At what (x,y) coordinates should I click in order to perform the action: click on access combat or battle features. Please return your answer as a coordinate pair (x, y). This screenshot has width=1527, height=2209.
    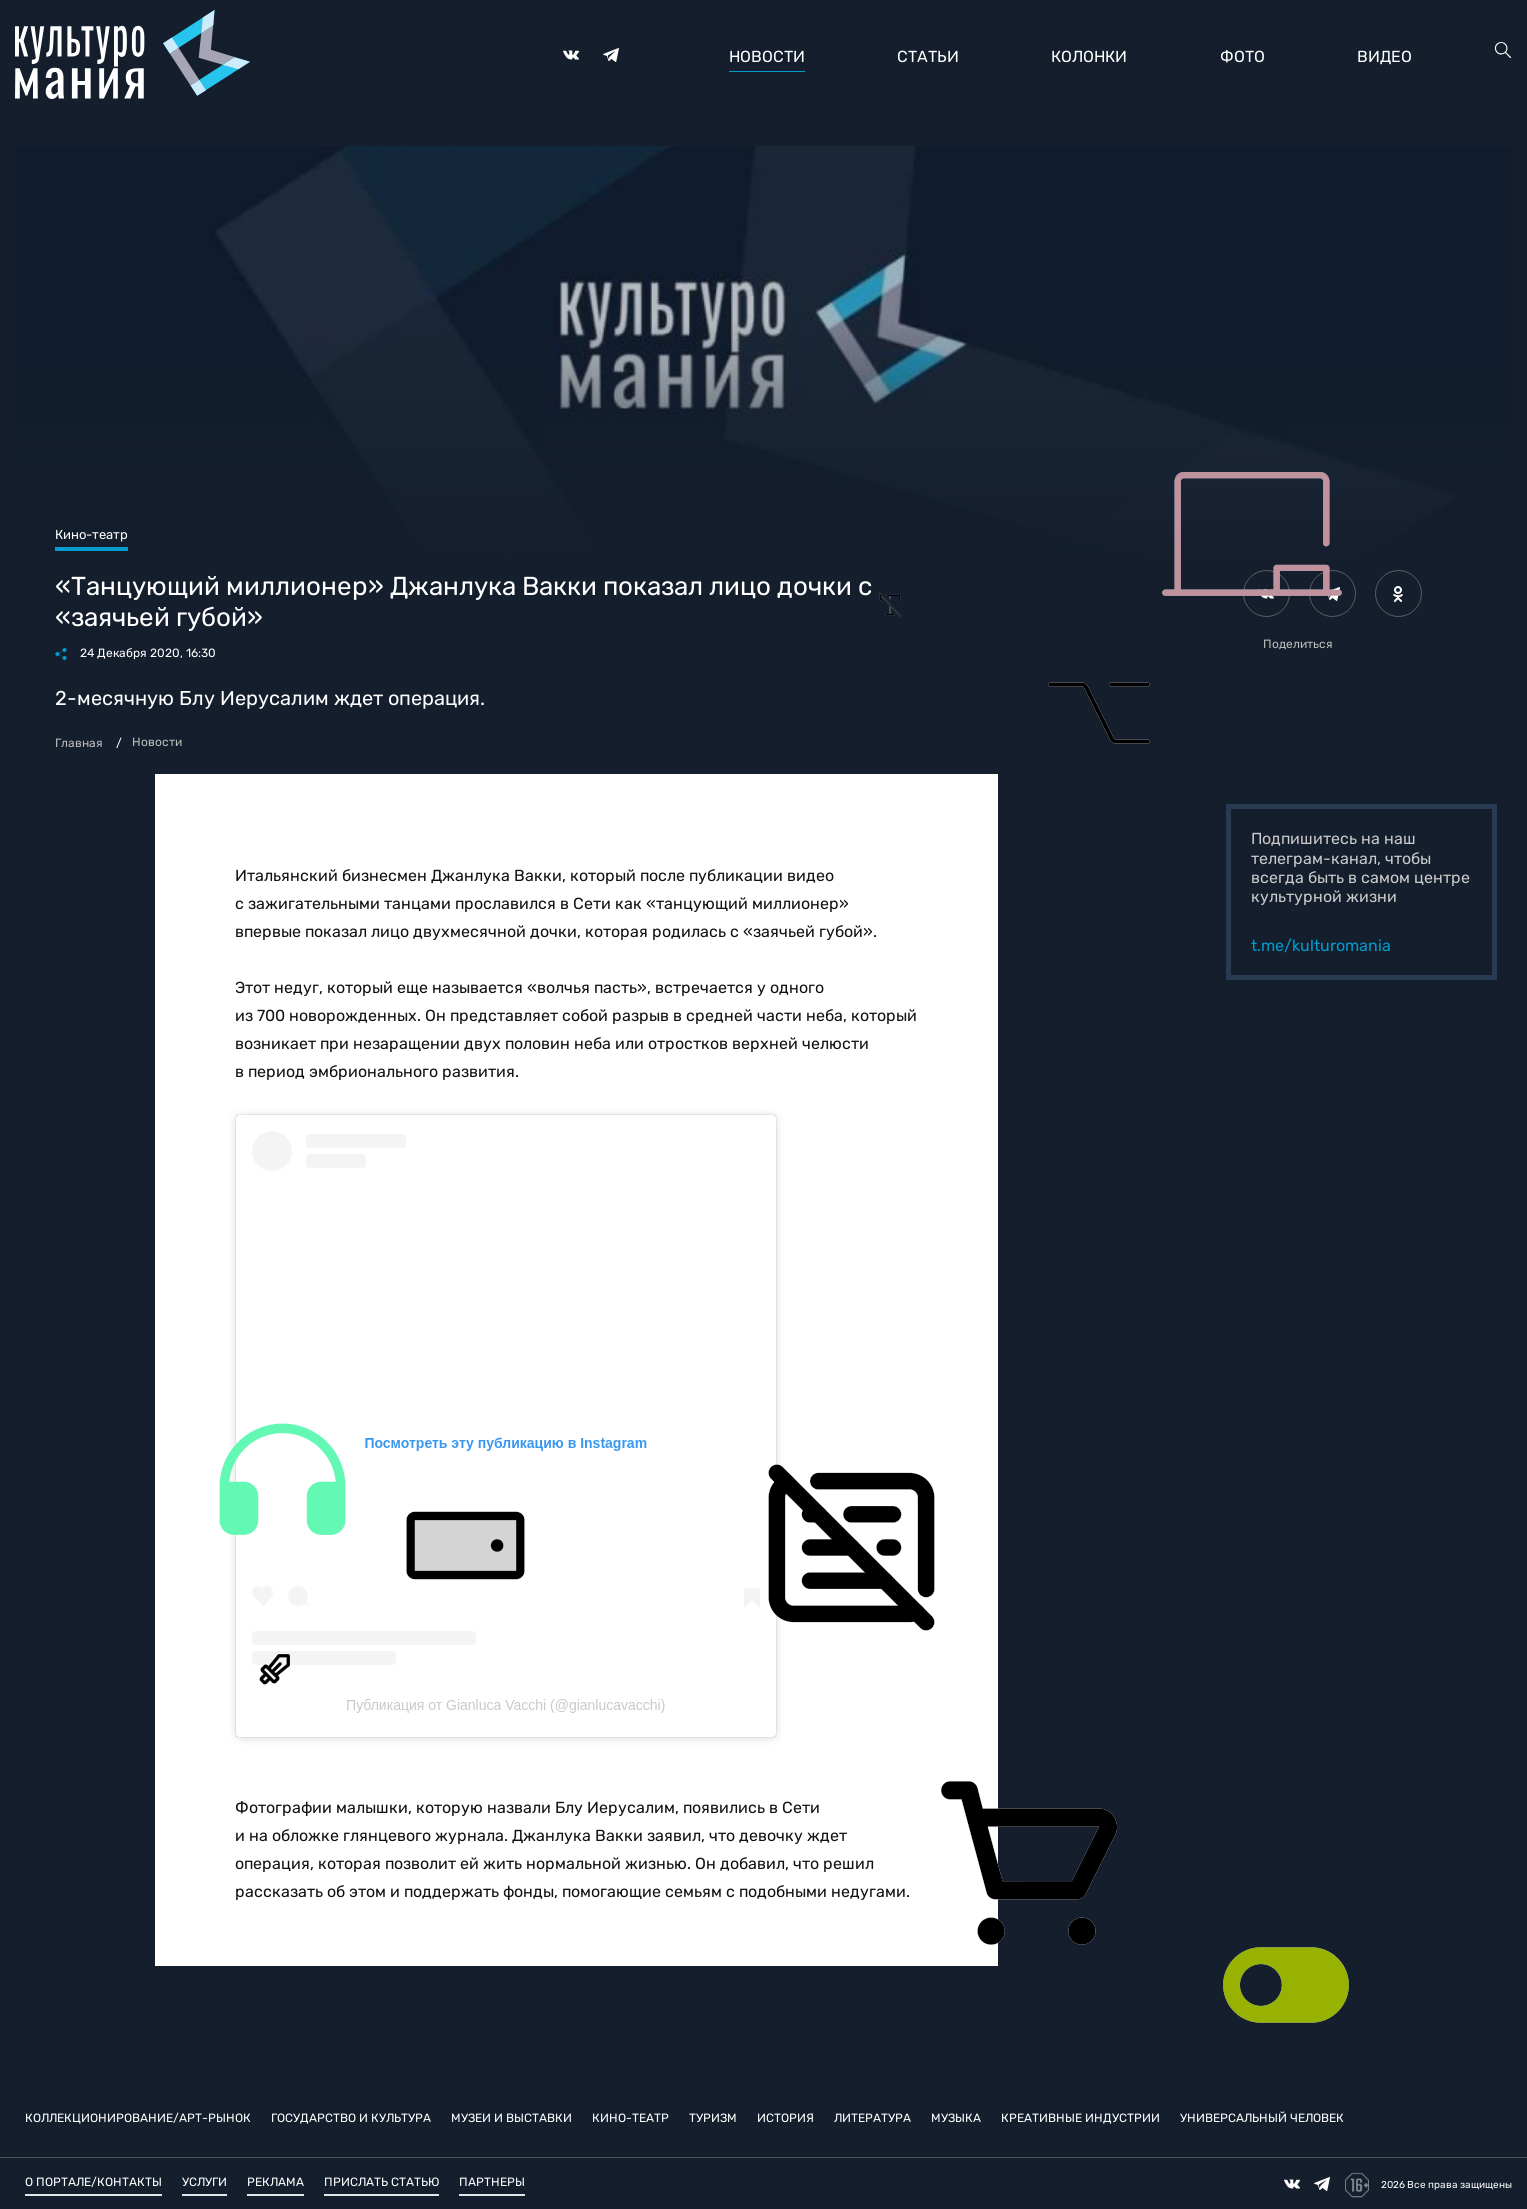
    Looking at the image, I should click on (275, 1668).